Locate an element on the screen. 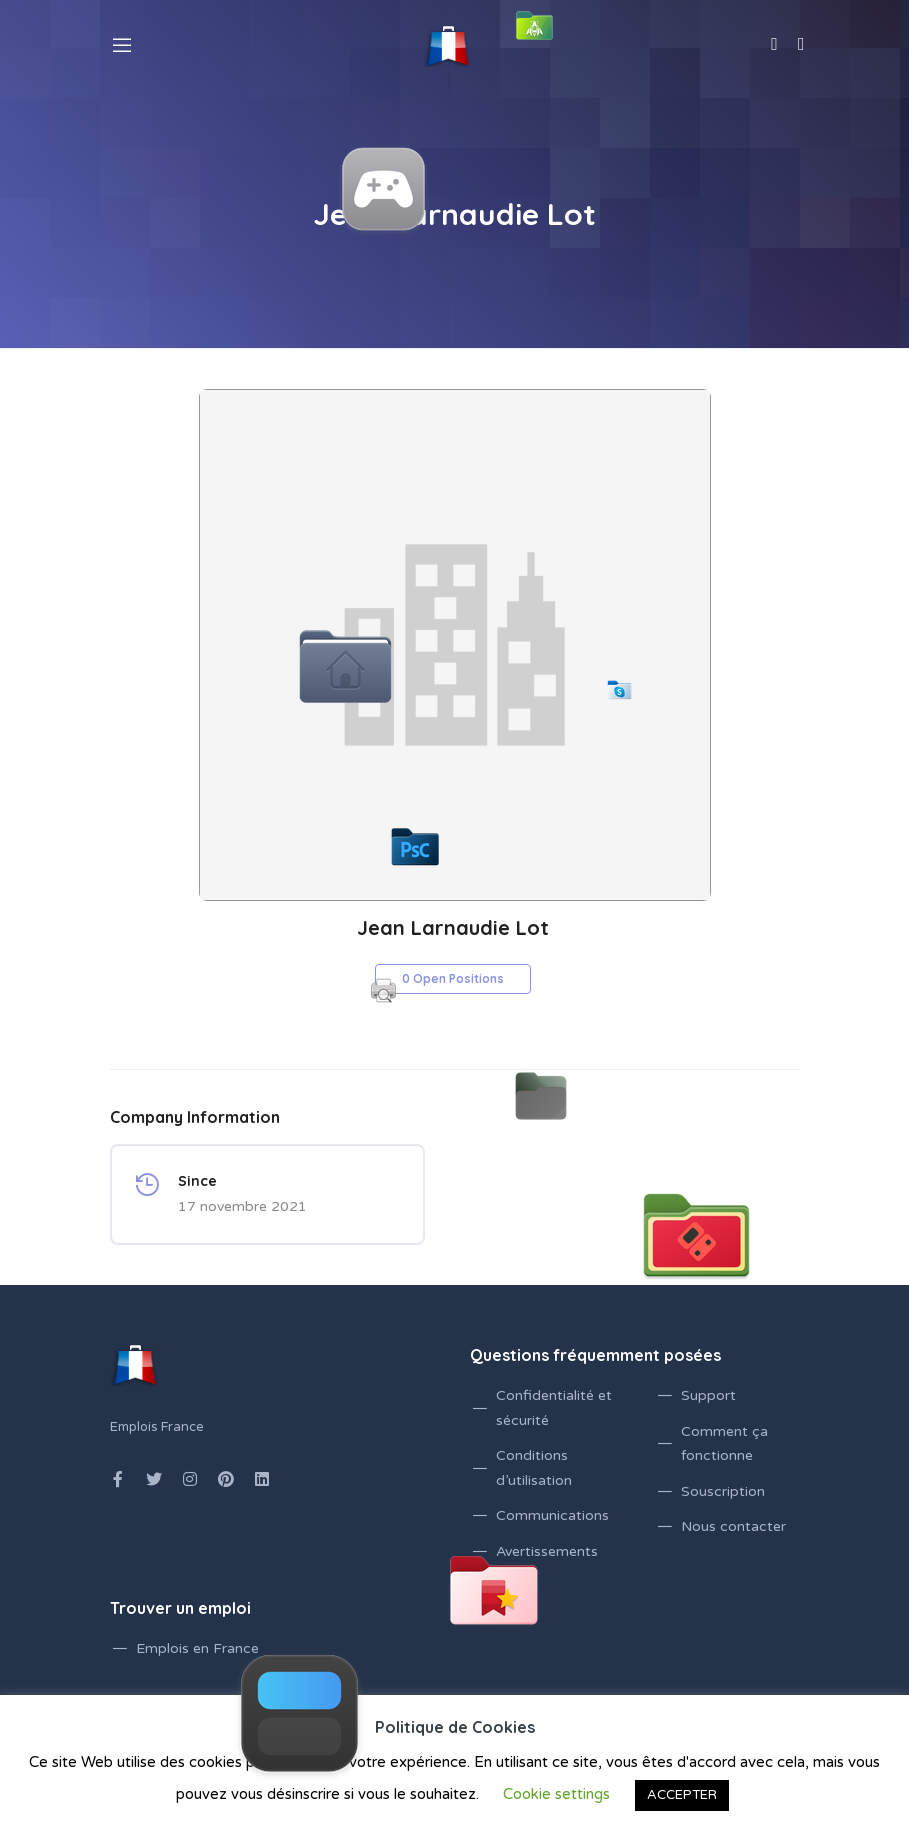  open your home folder is located at coordinates (345, 666).